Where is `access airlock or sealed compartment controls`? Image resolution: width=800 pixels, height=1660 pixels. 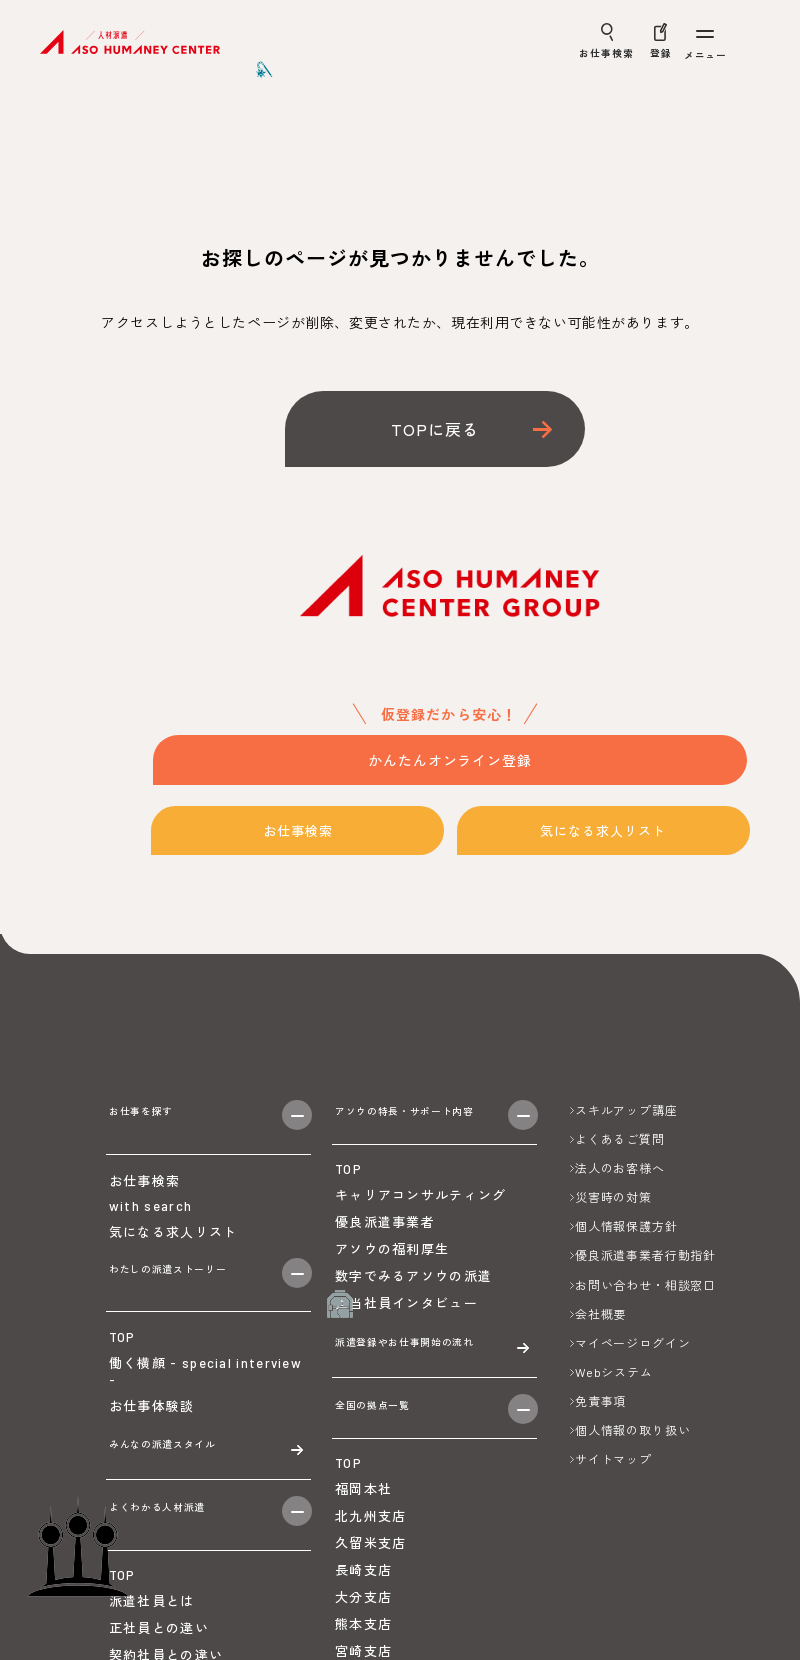 access airlock or sealed compartment controls is located at coordinates (340, 1304).